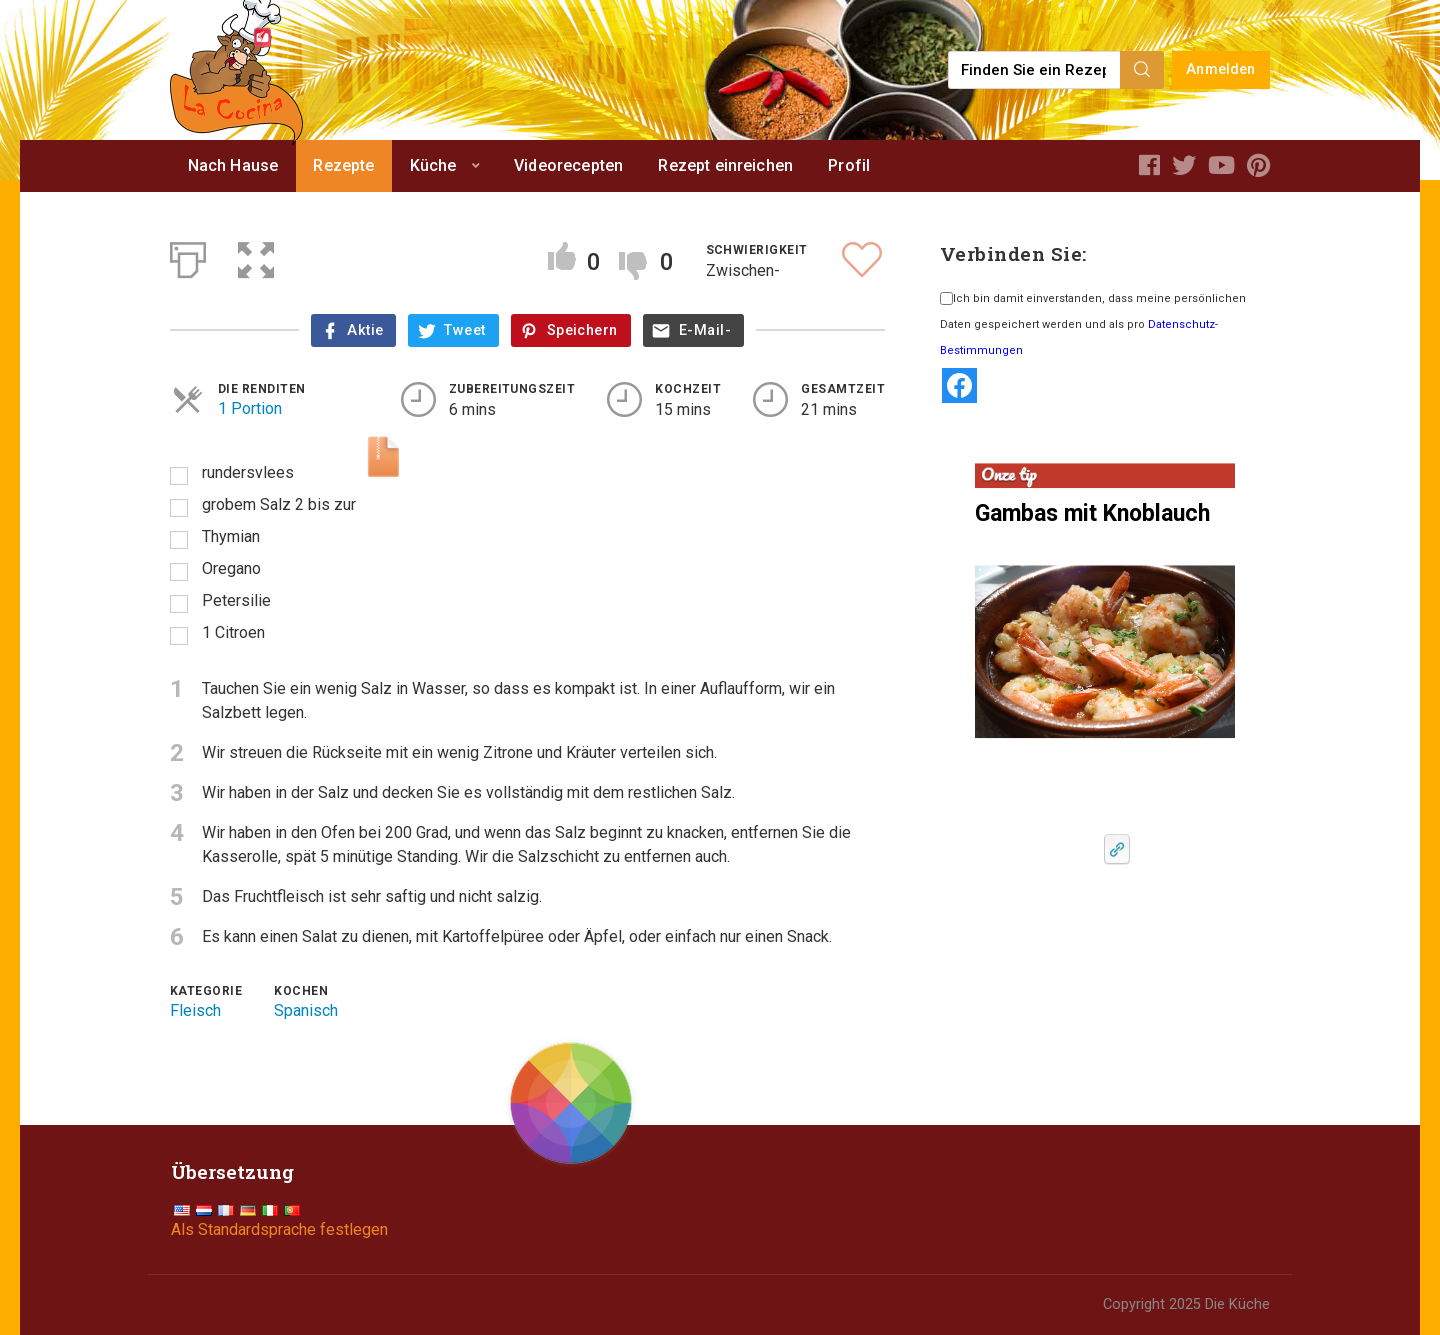  What do you see at coordinates (383, 457) in the screenshot?
I see `open a compressed archive file` at bounding box center [383, 457].